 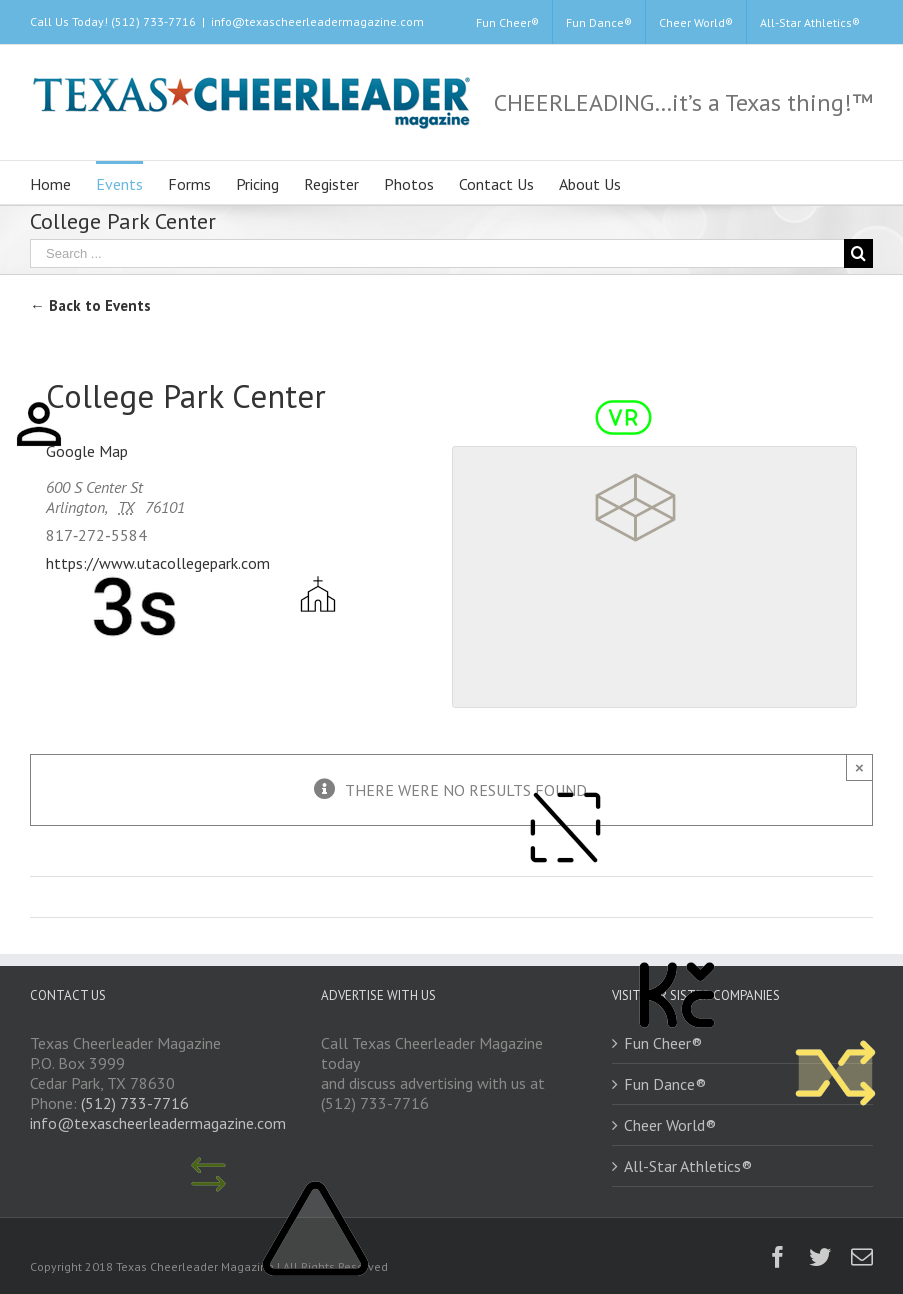 What do you see at coordinates (208, 1174) in the screenshot?
I see `swap or exchange items` at bounding box center [208, 1174].